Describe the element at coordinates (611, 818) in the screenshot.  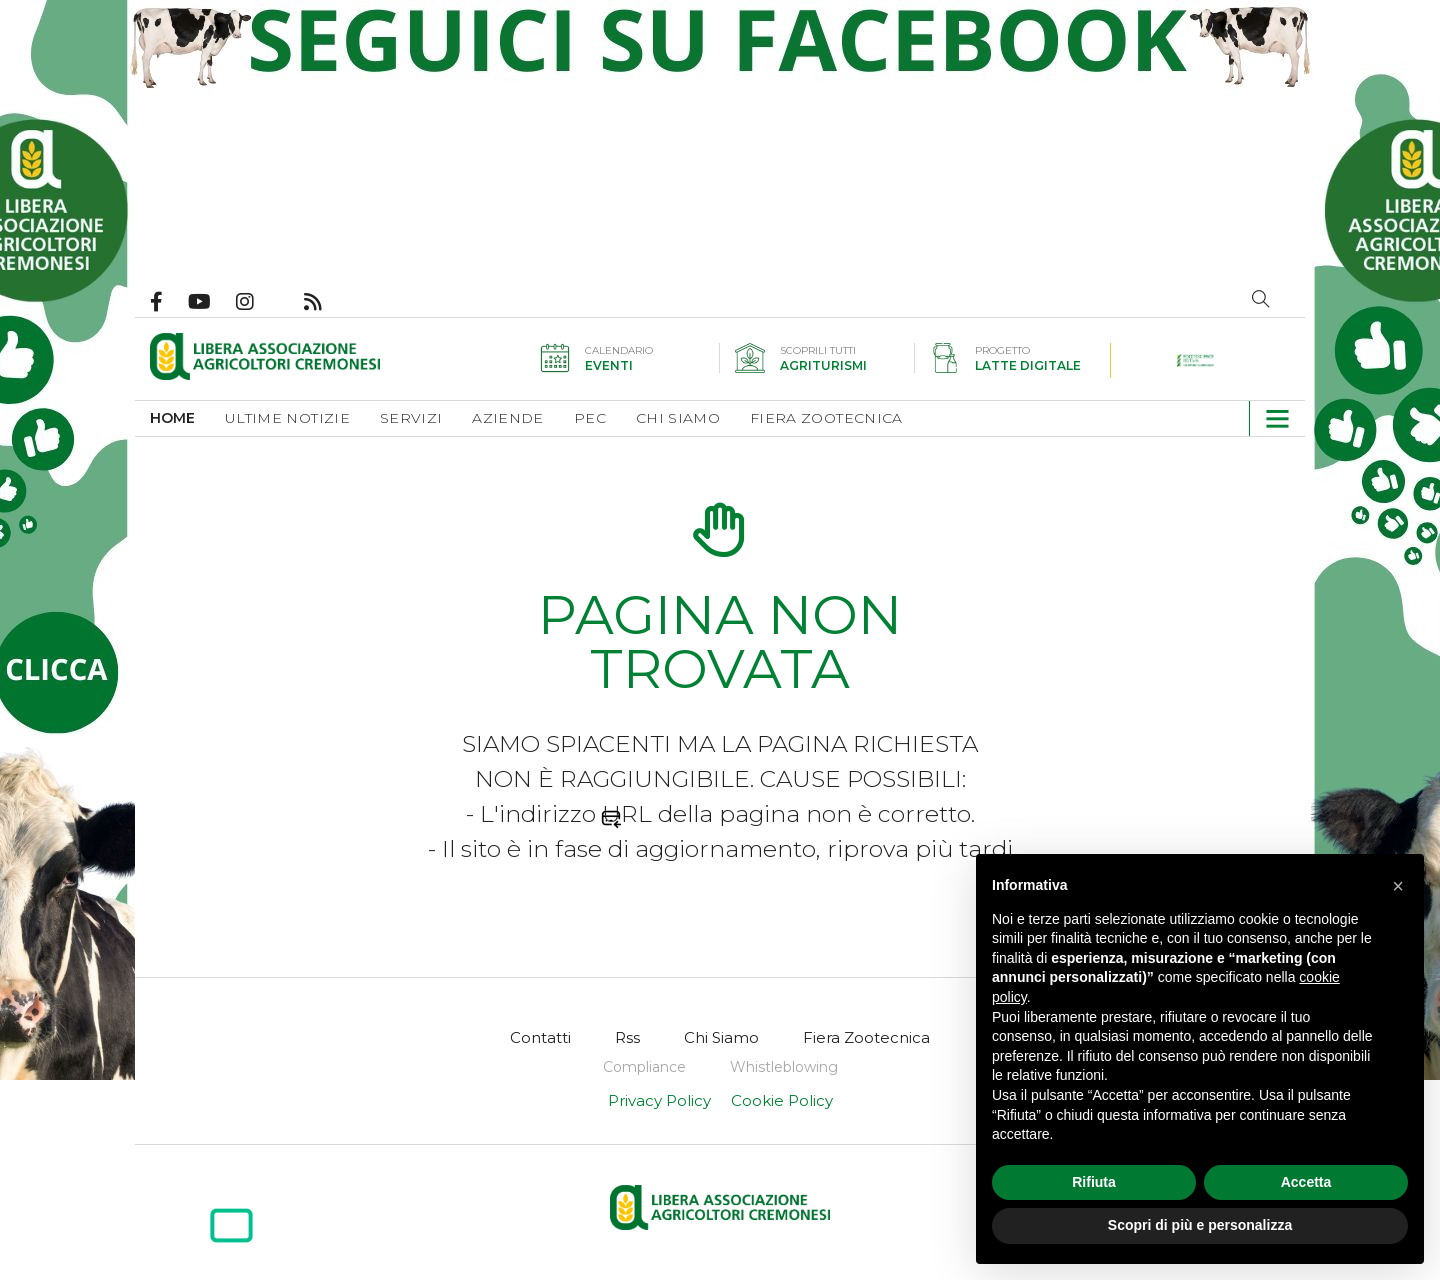
I see `request a refund to your card` at that location.